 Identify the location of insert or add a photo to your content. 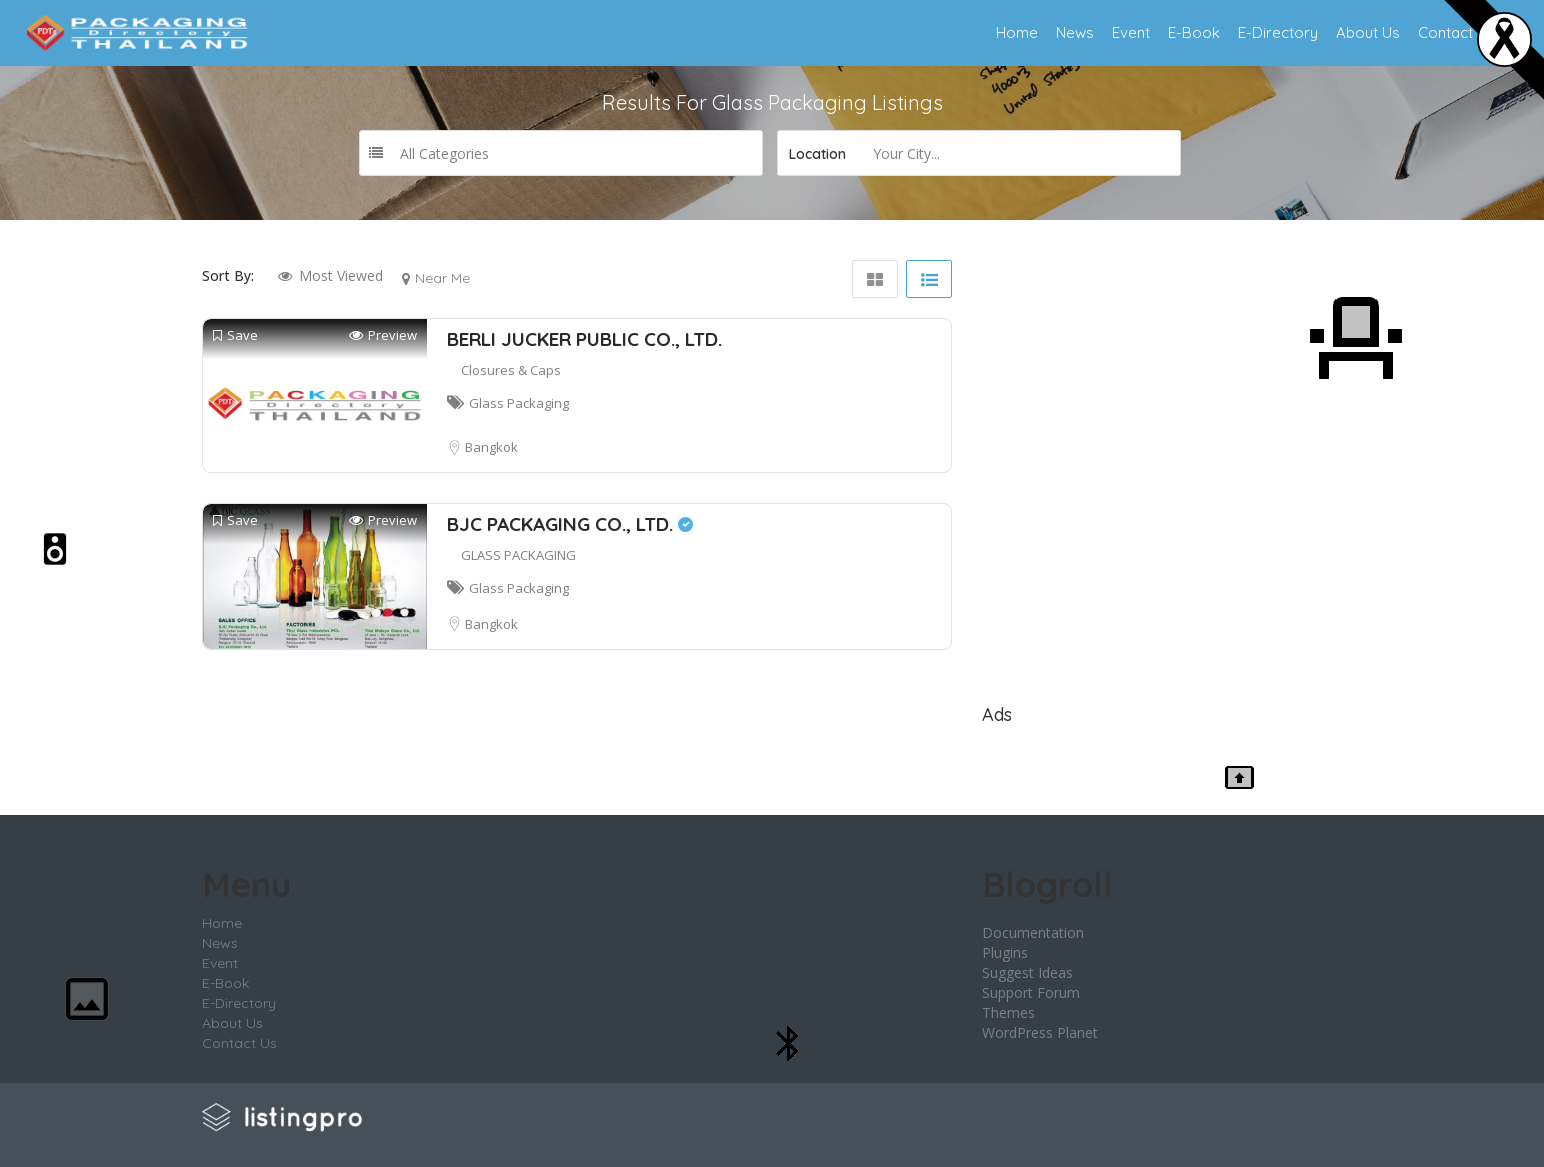
(87, 999).